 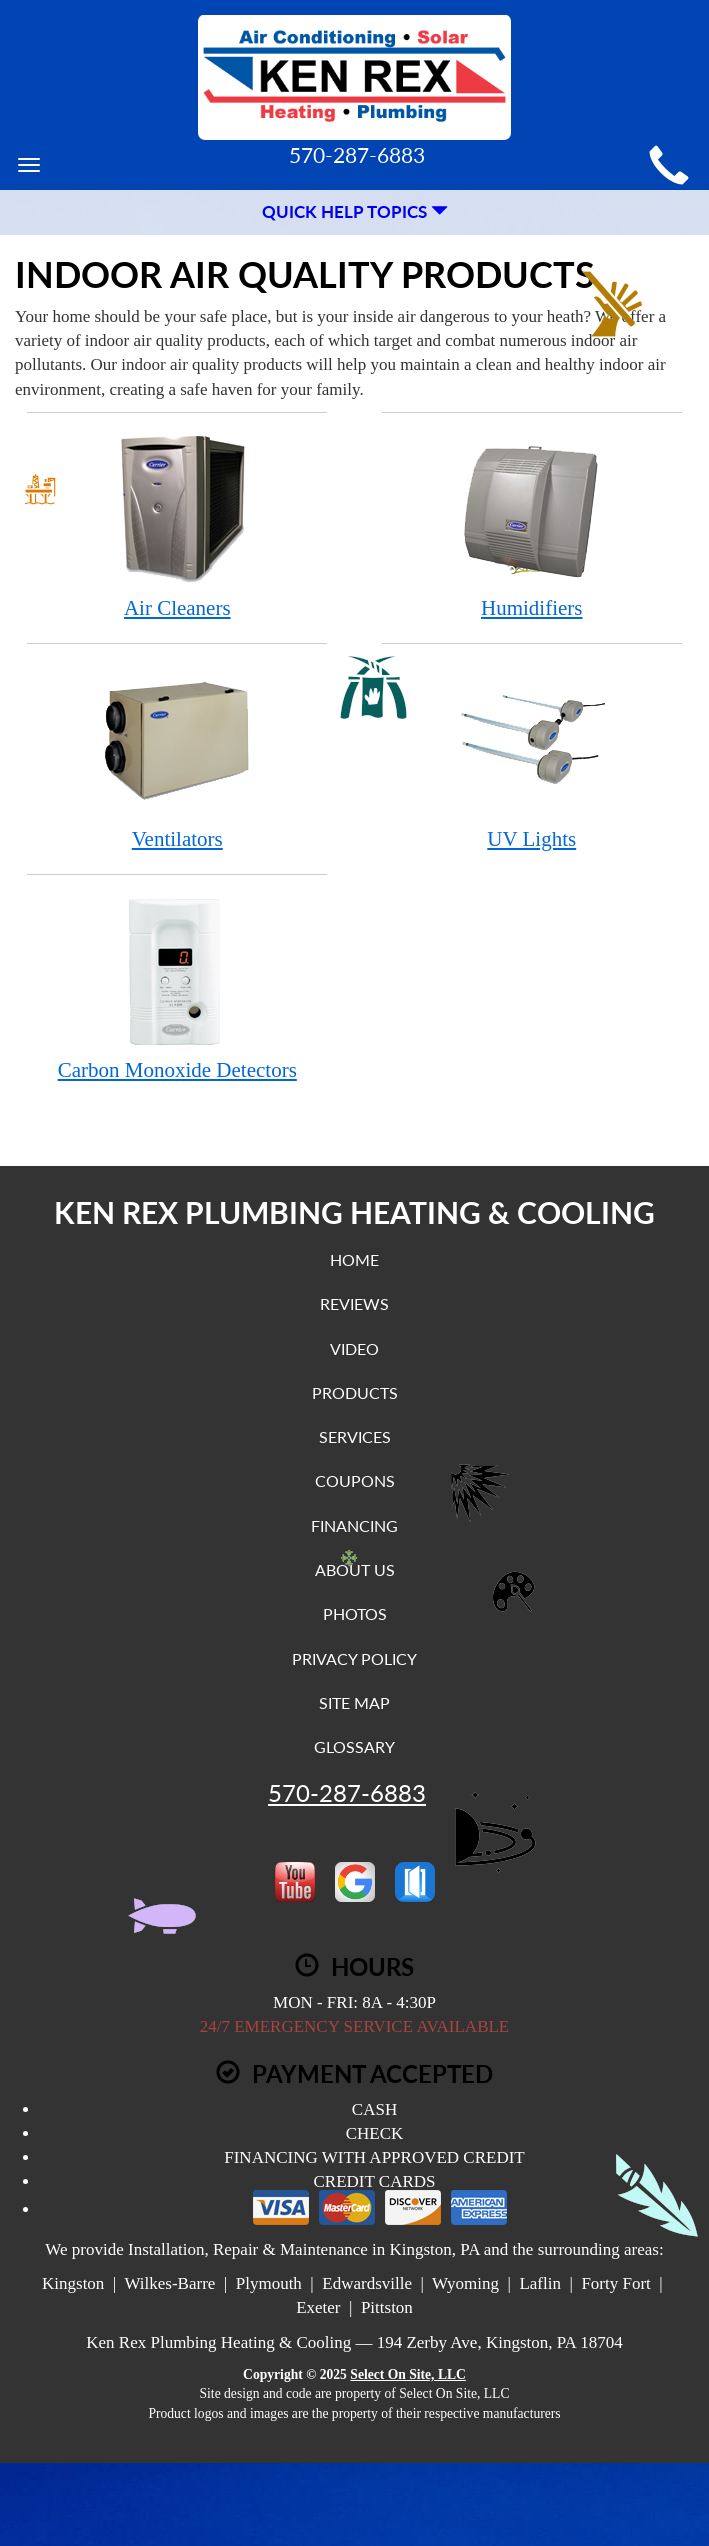 I want to click on catch or grab an item, so click(x=612, y=304).